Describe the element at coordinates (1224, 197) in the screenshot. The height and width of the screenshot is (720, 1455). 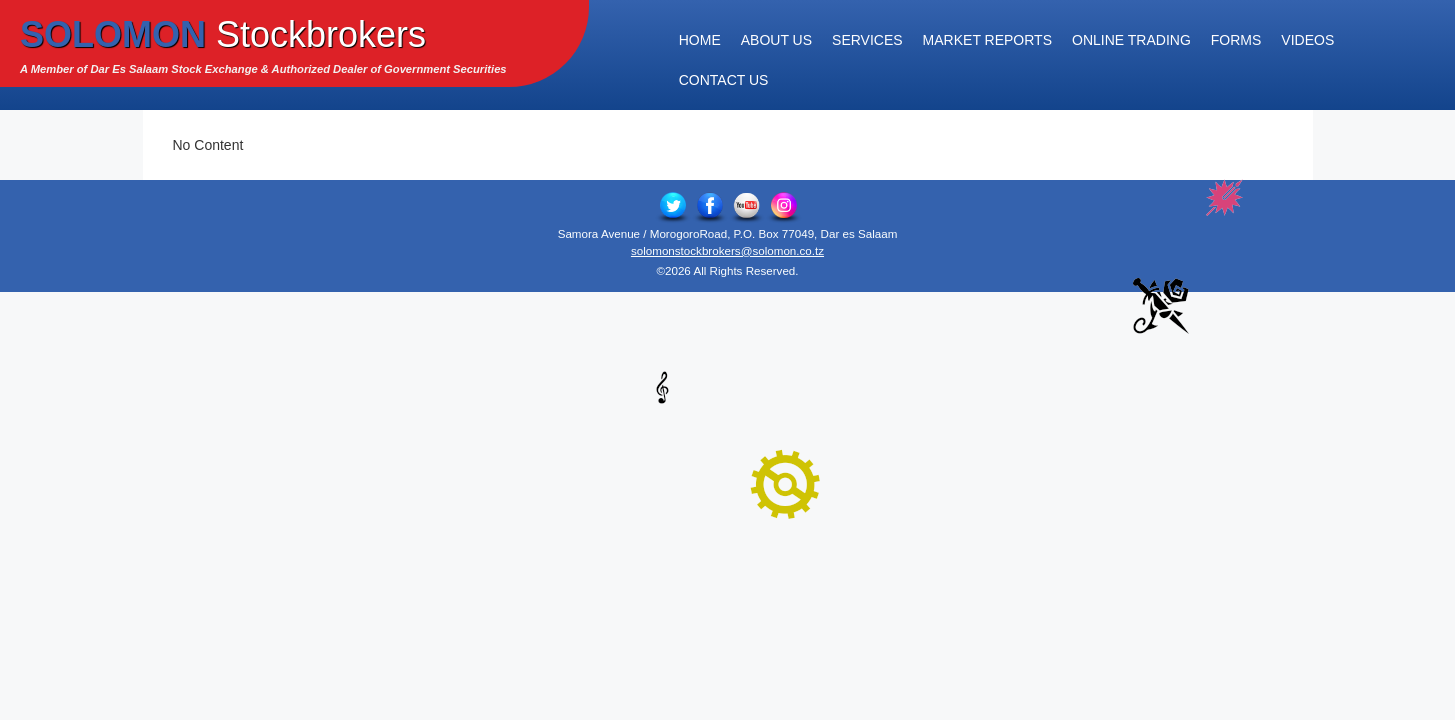
I see `sun-based weapon or solar attack ability` at that location.